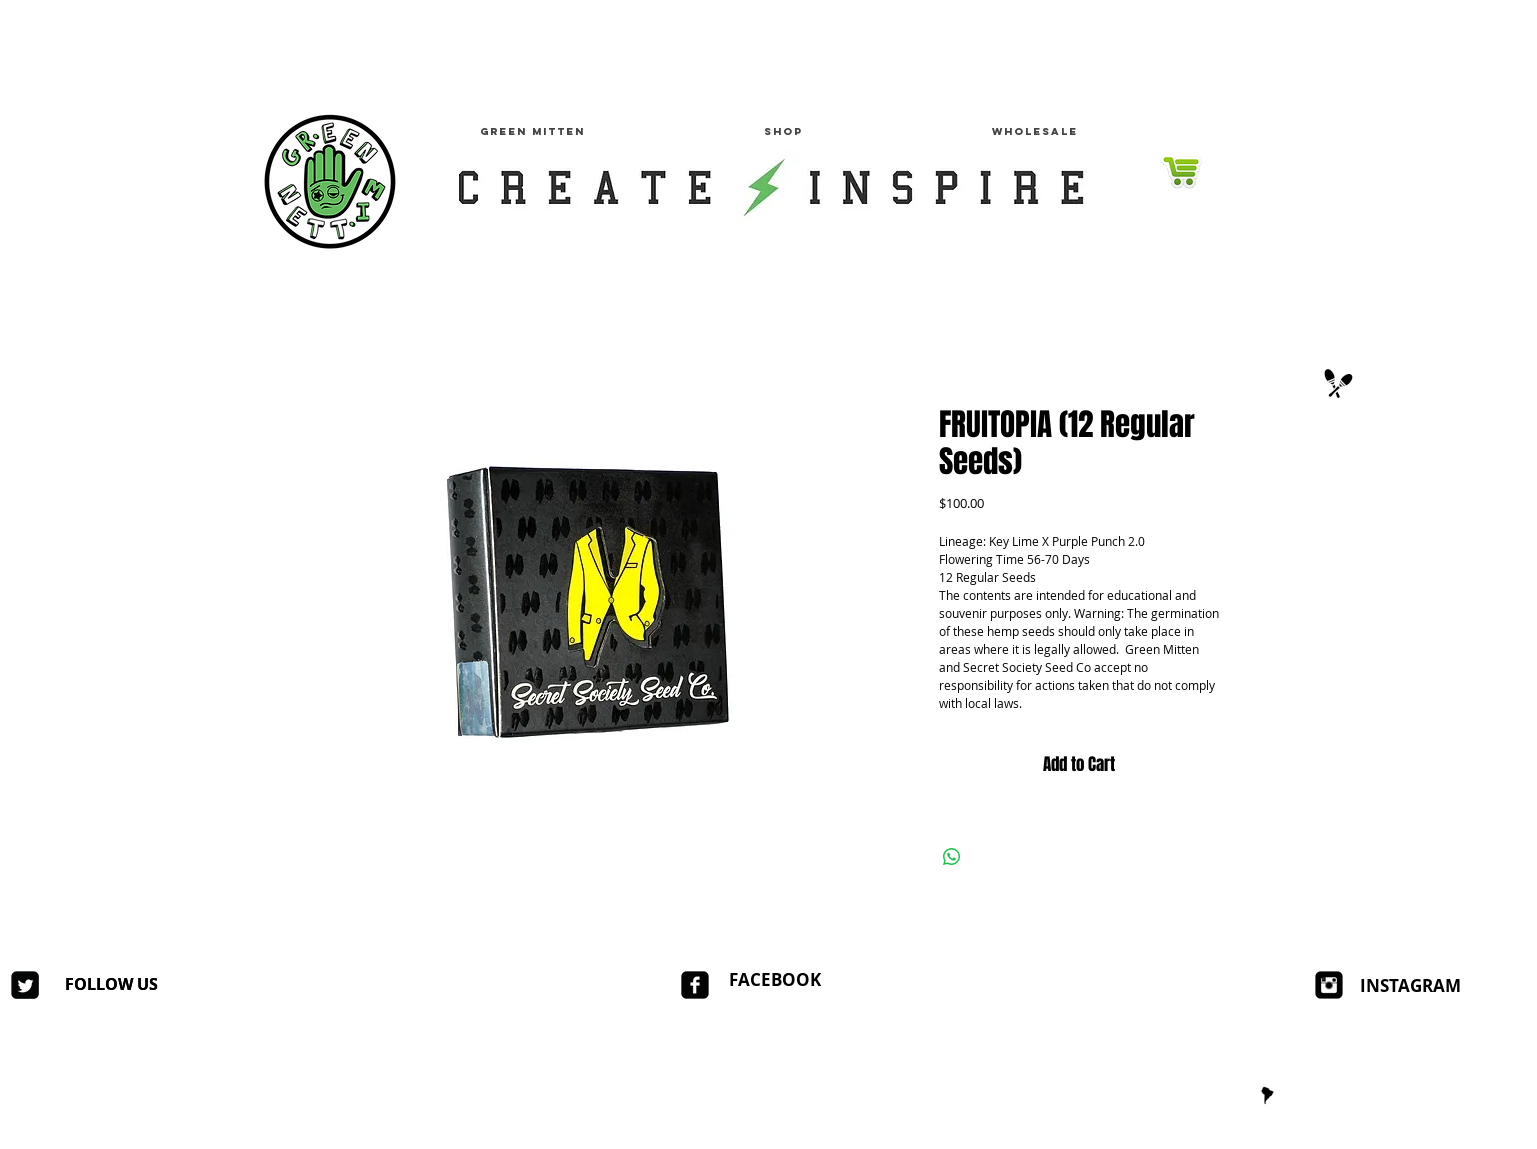 This screenshot has width=1537, height=1149. Describe the element at coordinates (1338, 383) in the screenshot. I see `access music or sound effects settings` at that location.